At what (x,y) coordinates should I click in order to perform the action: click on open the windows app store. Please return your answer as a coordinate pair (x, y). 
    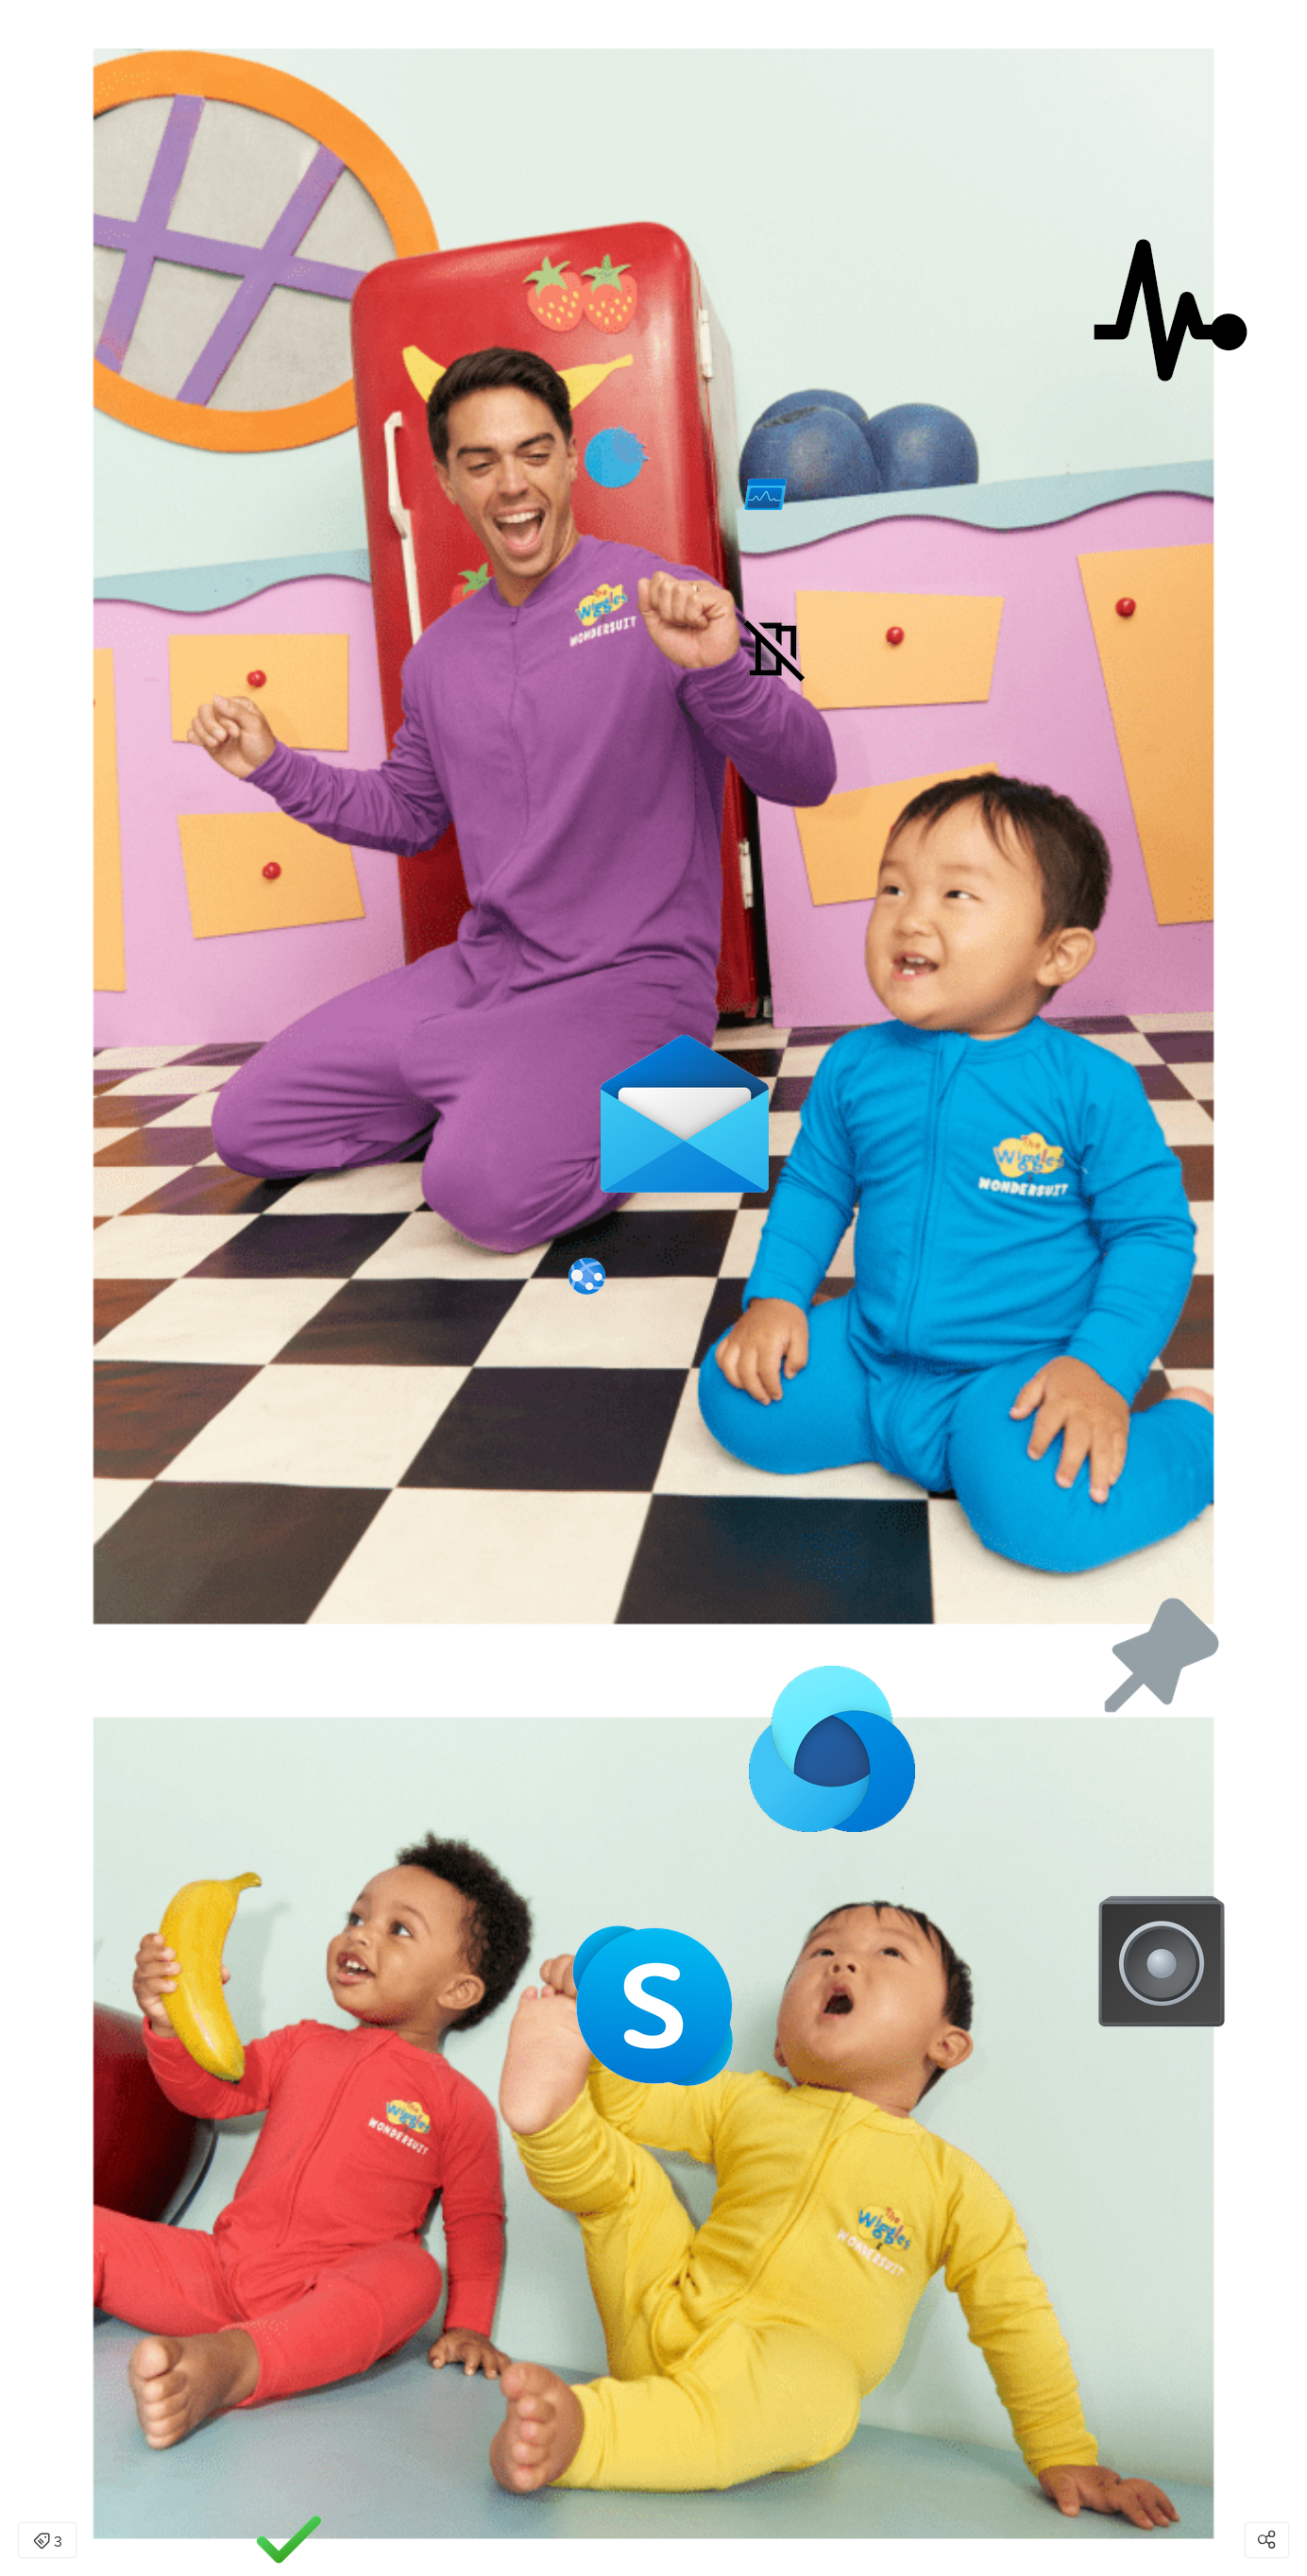
    Looking at the image, I should click on (586, 1276).